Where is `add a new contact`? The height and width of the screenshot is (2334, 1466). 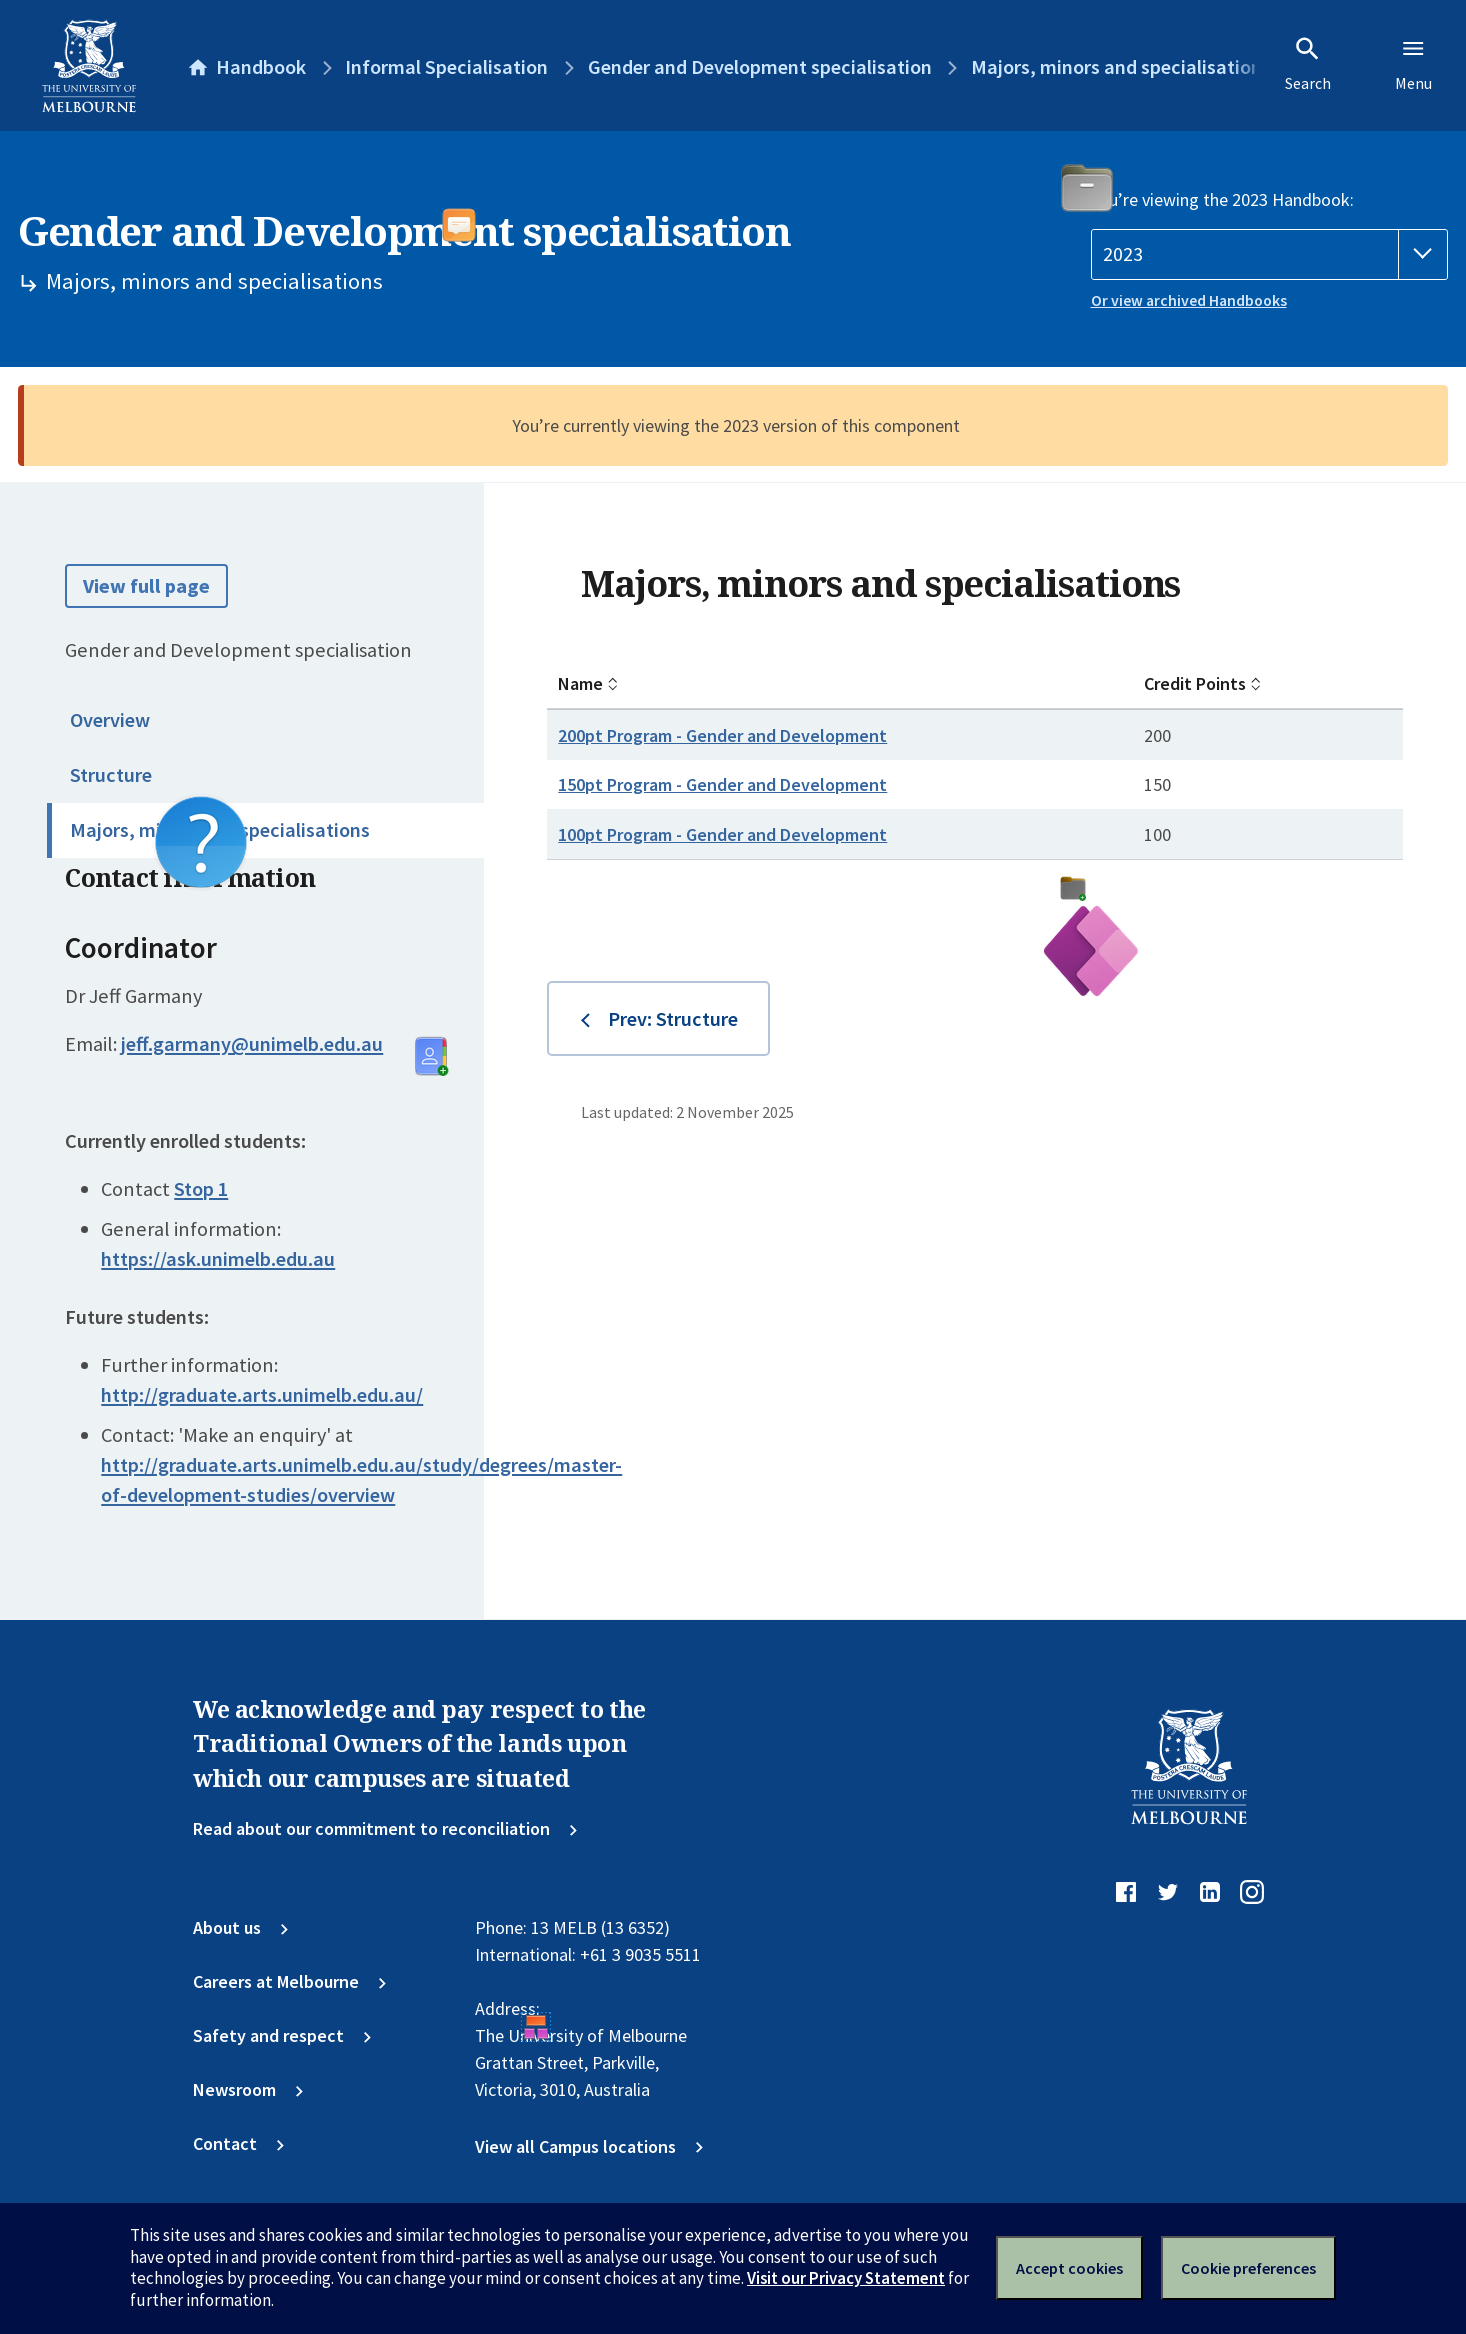
add a new contact is located at coordinates (431, 1056).